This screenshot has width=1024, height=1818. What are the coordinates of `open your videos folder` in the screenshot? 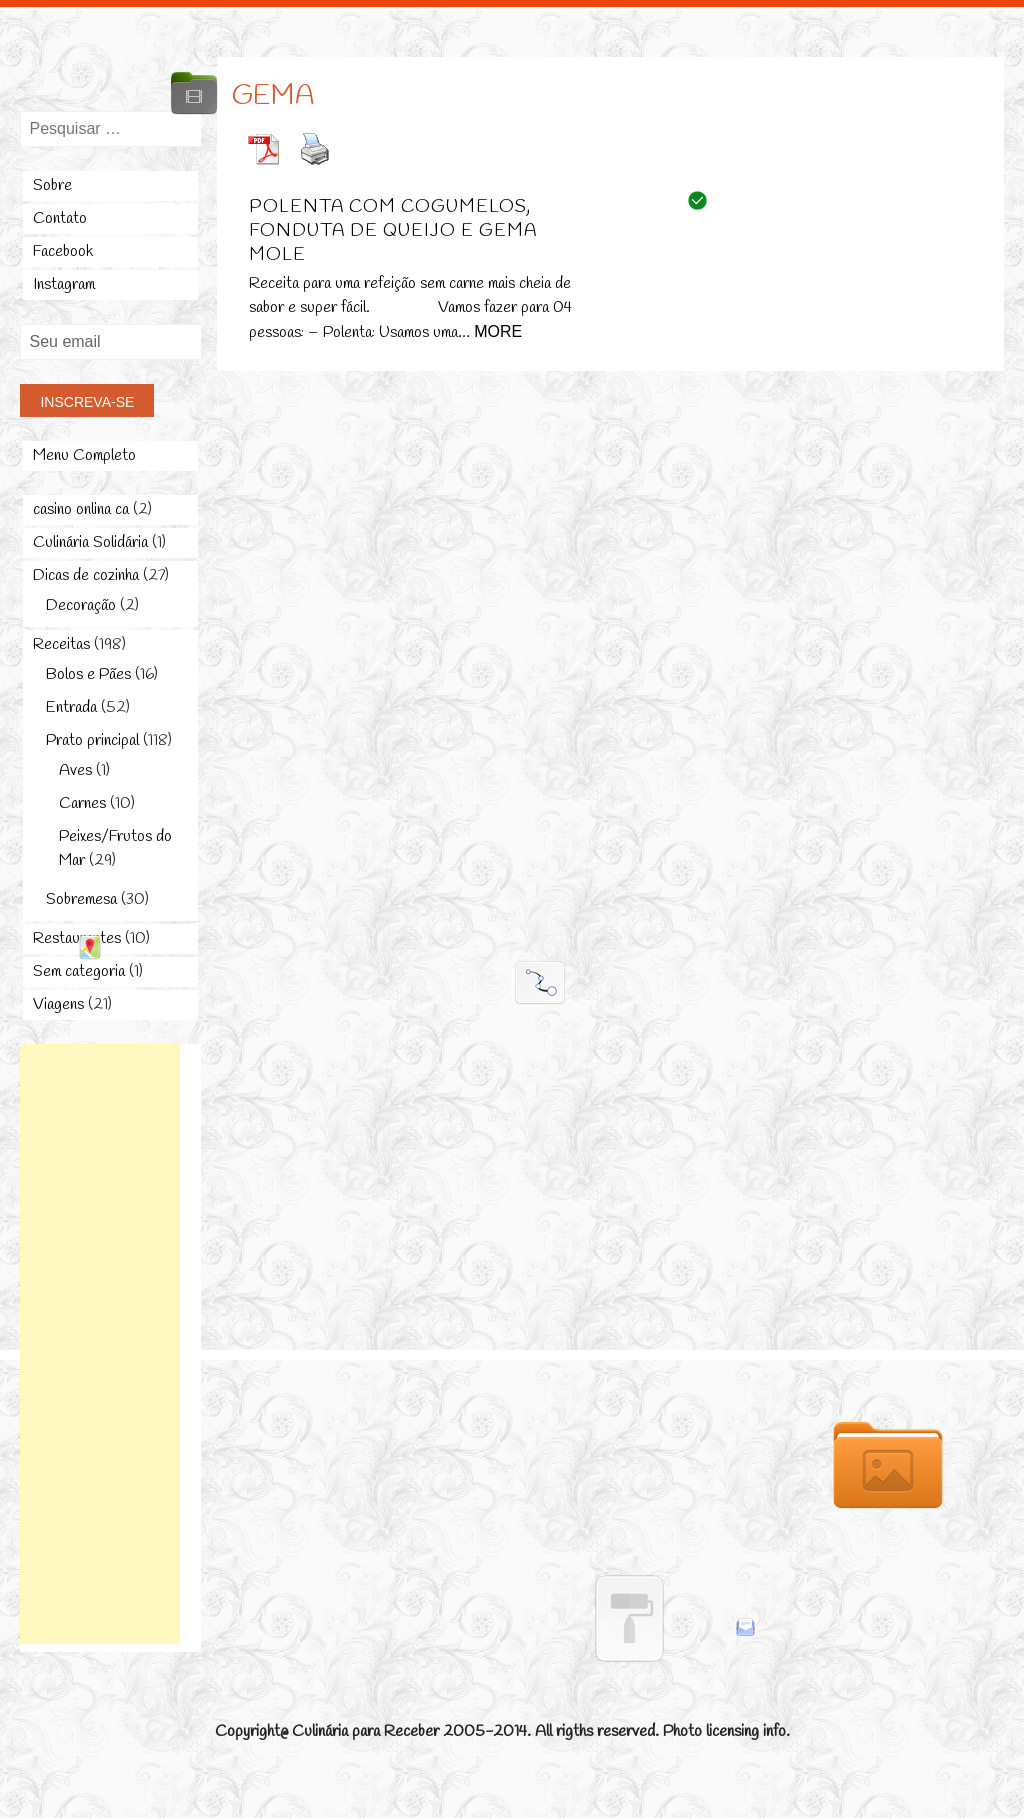 It's located at (194, 93).